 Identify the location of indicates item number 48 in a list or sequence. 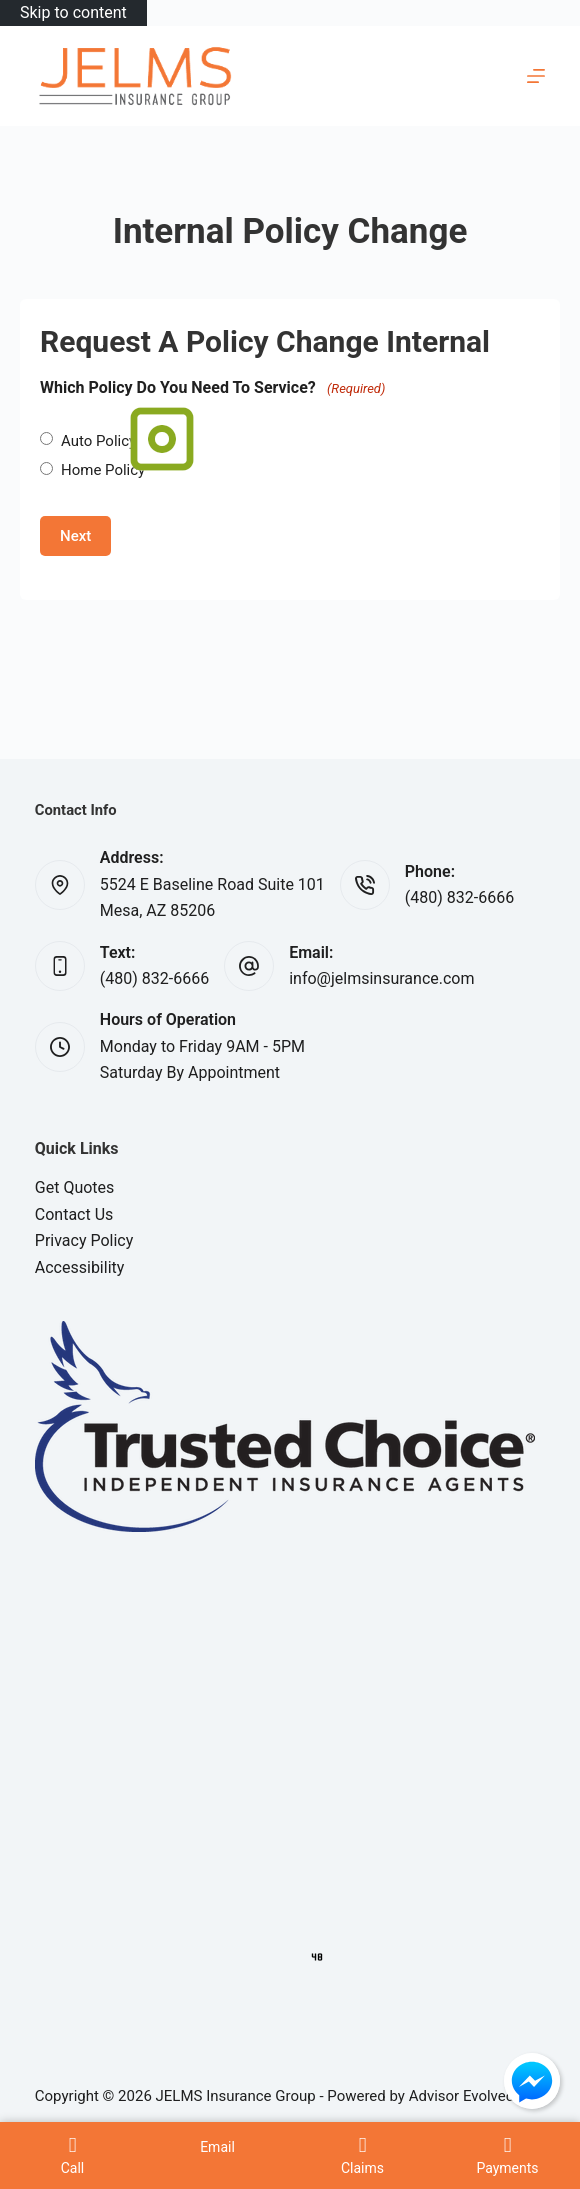
(317, 1957).